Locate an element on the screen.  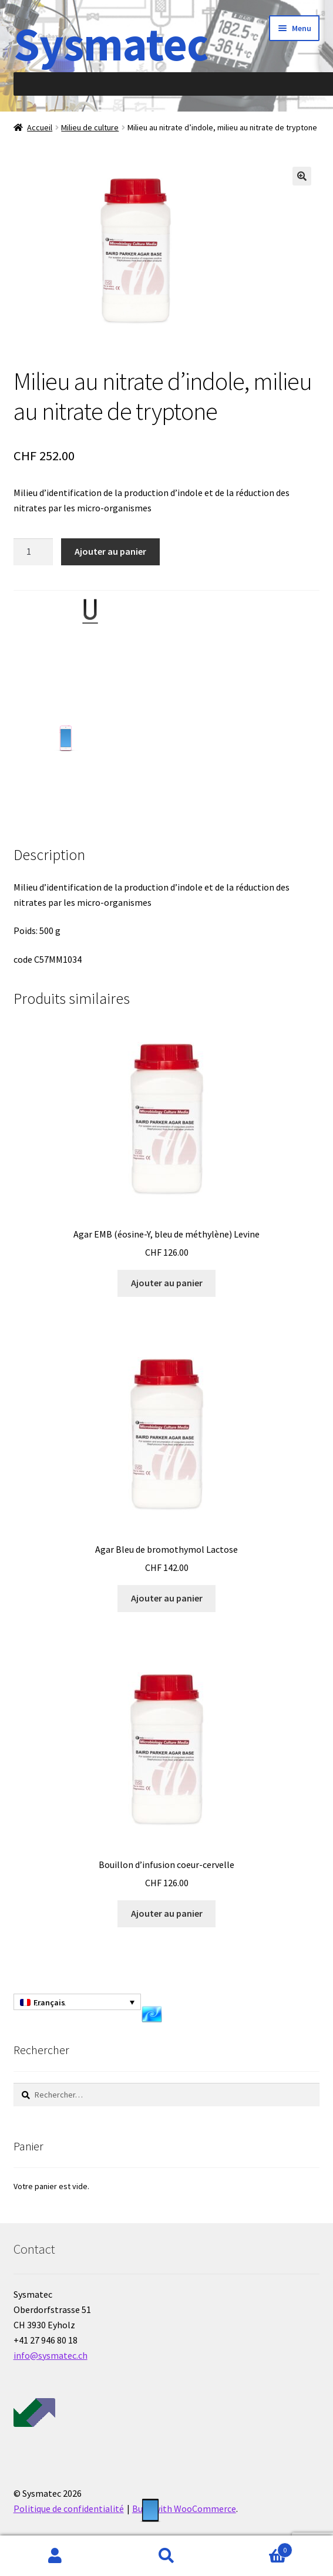
iPod Touch device connected is located at coordinates (66, 739).